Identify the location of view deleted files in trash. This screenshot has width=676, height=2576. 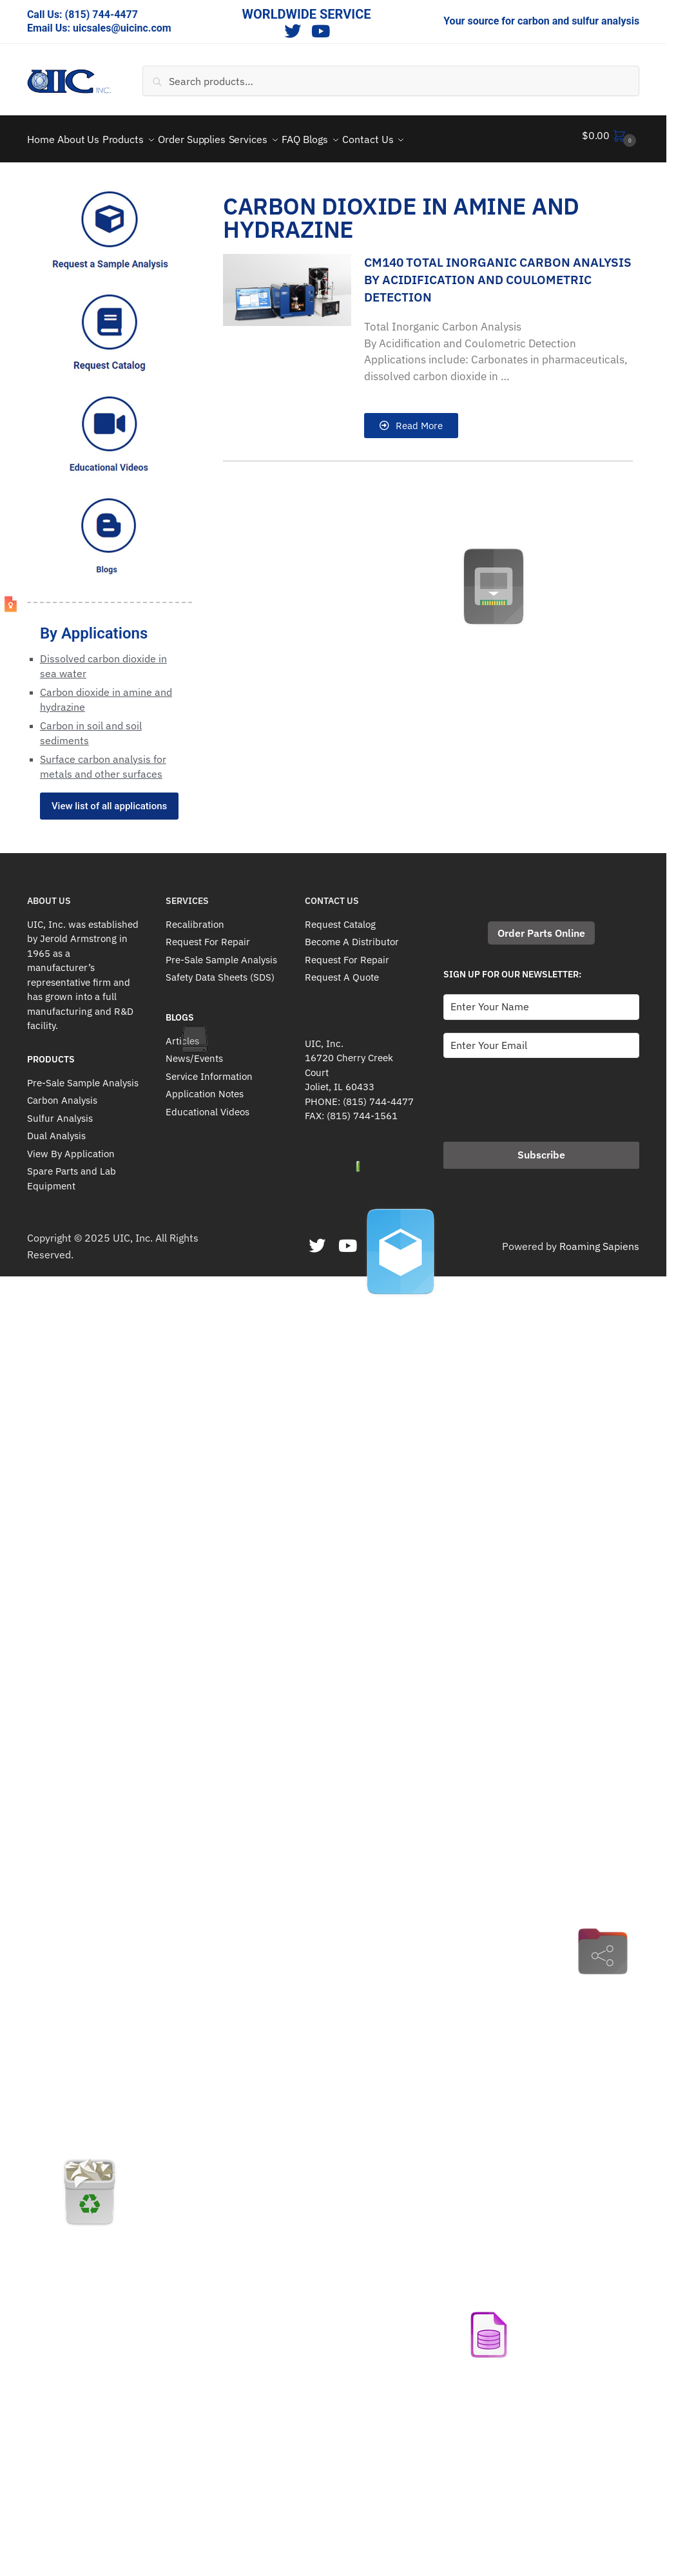
(90, 2192).